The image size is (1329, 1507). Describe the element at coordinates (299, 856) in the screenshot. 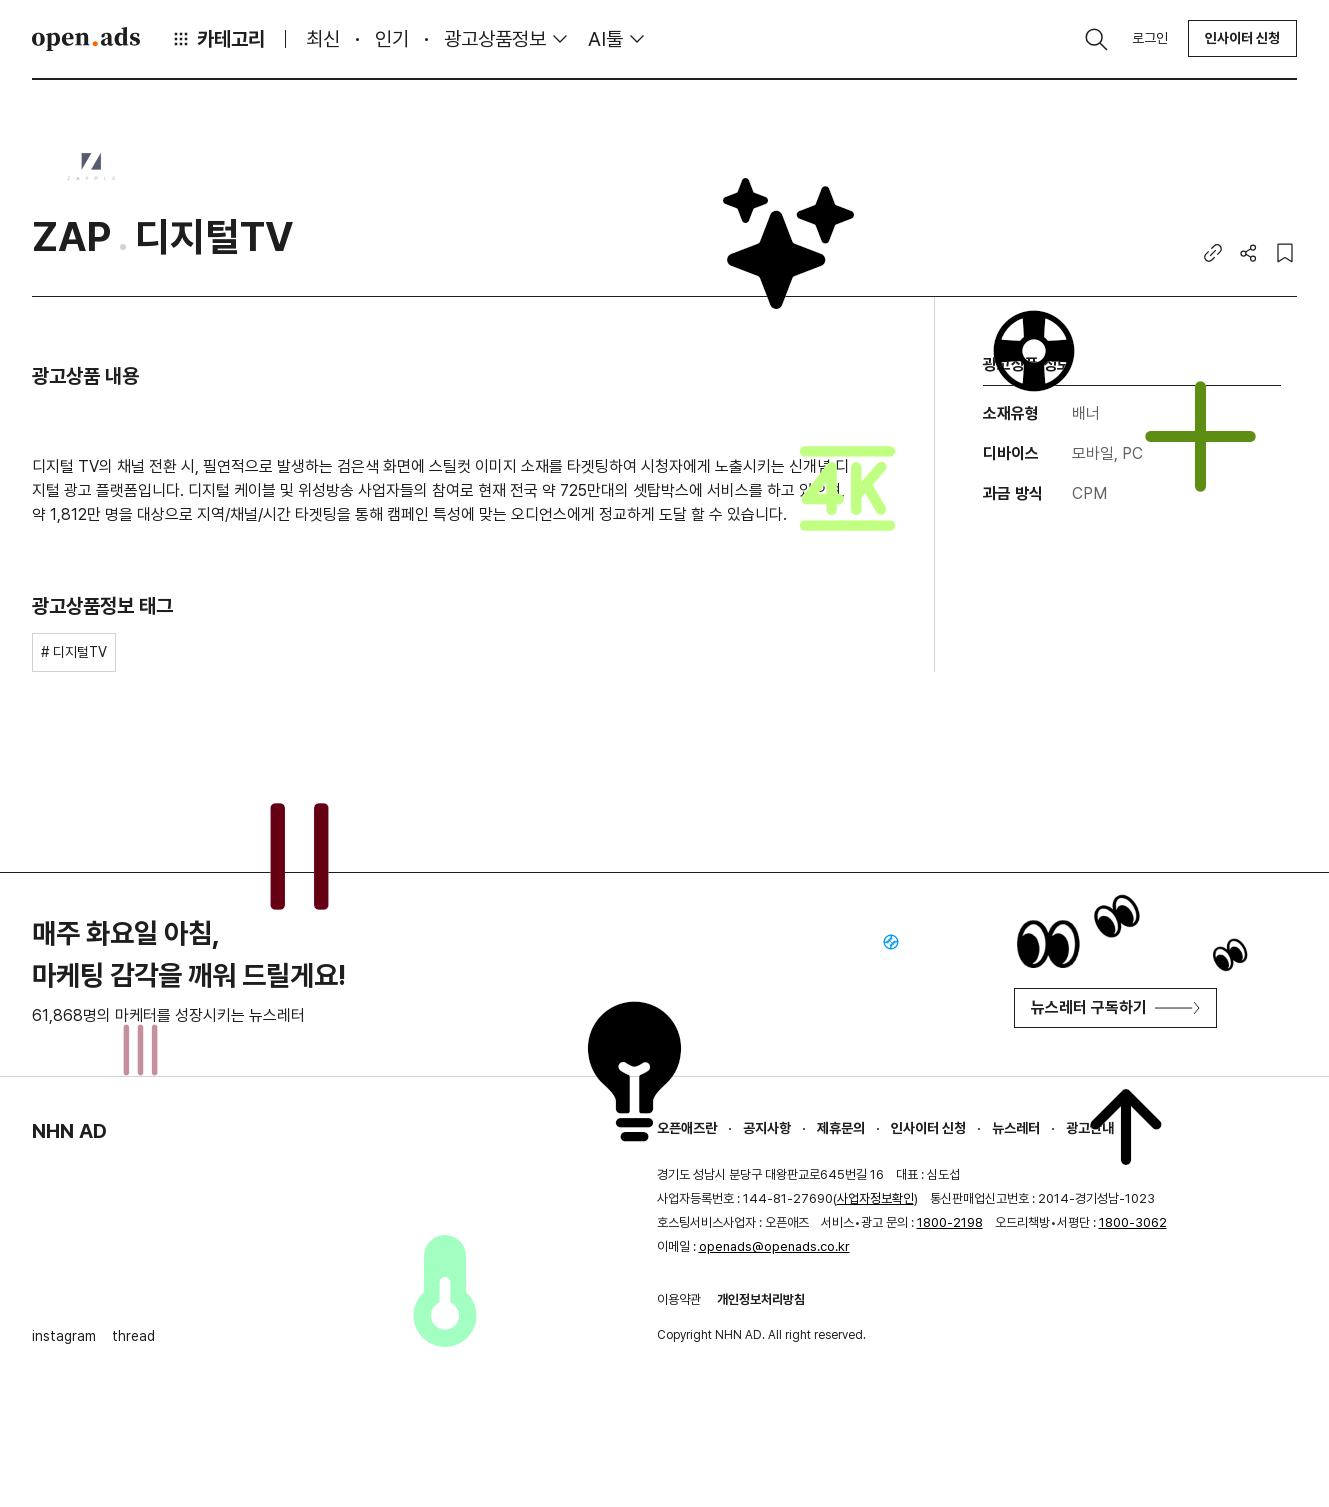

I see `pause media playback` at that location.